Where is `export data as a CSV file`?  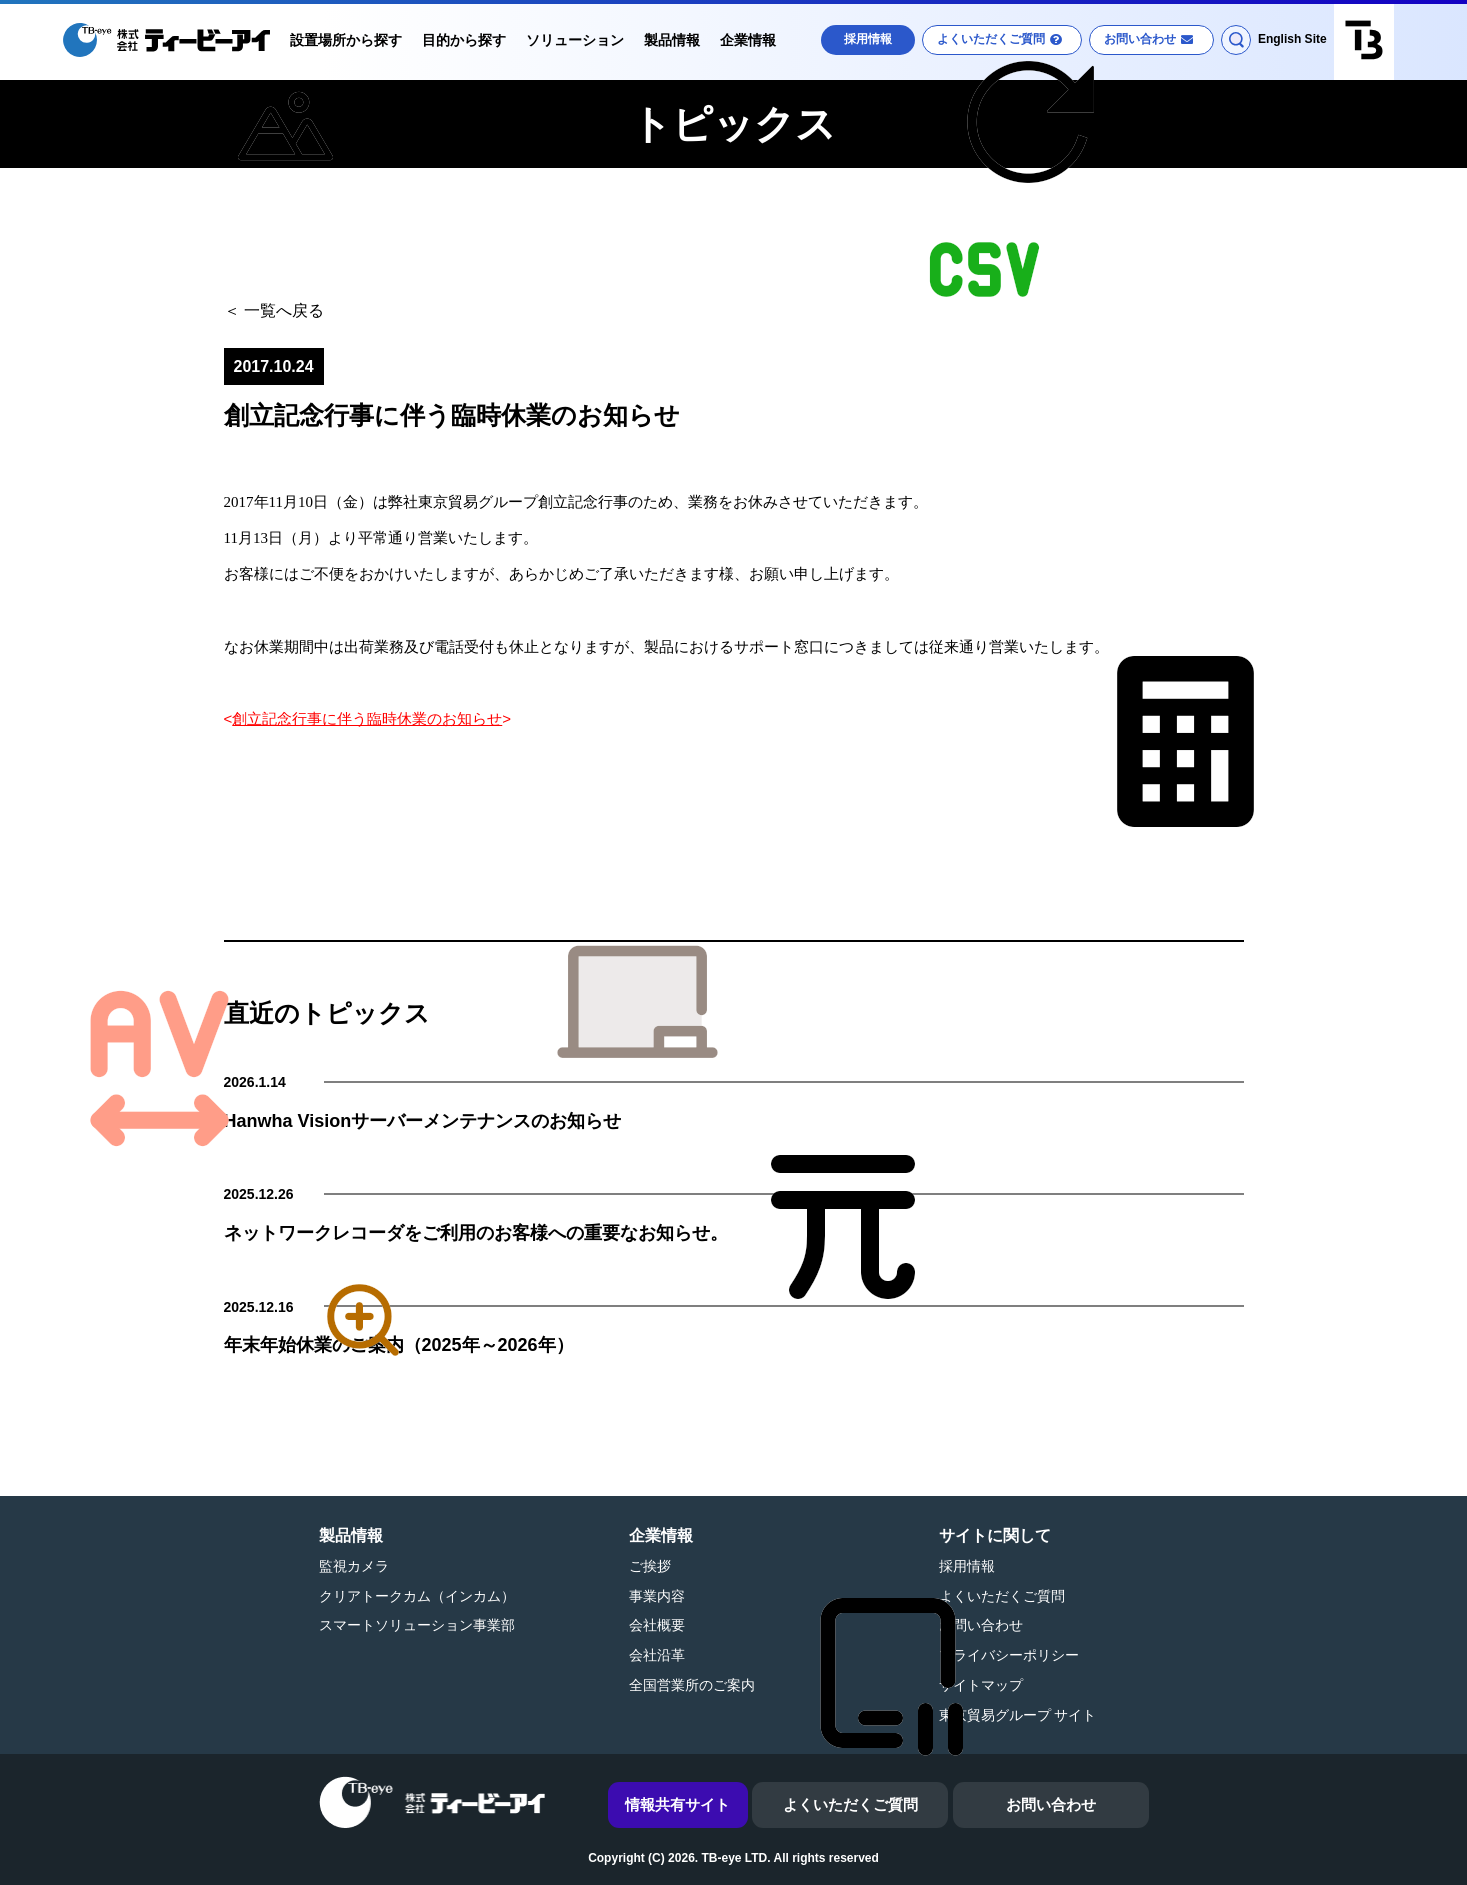
export data as a CSV file is located at coordinates (984, 269).